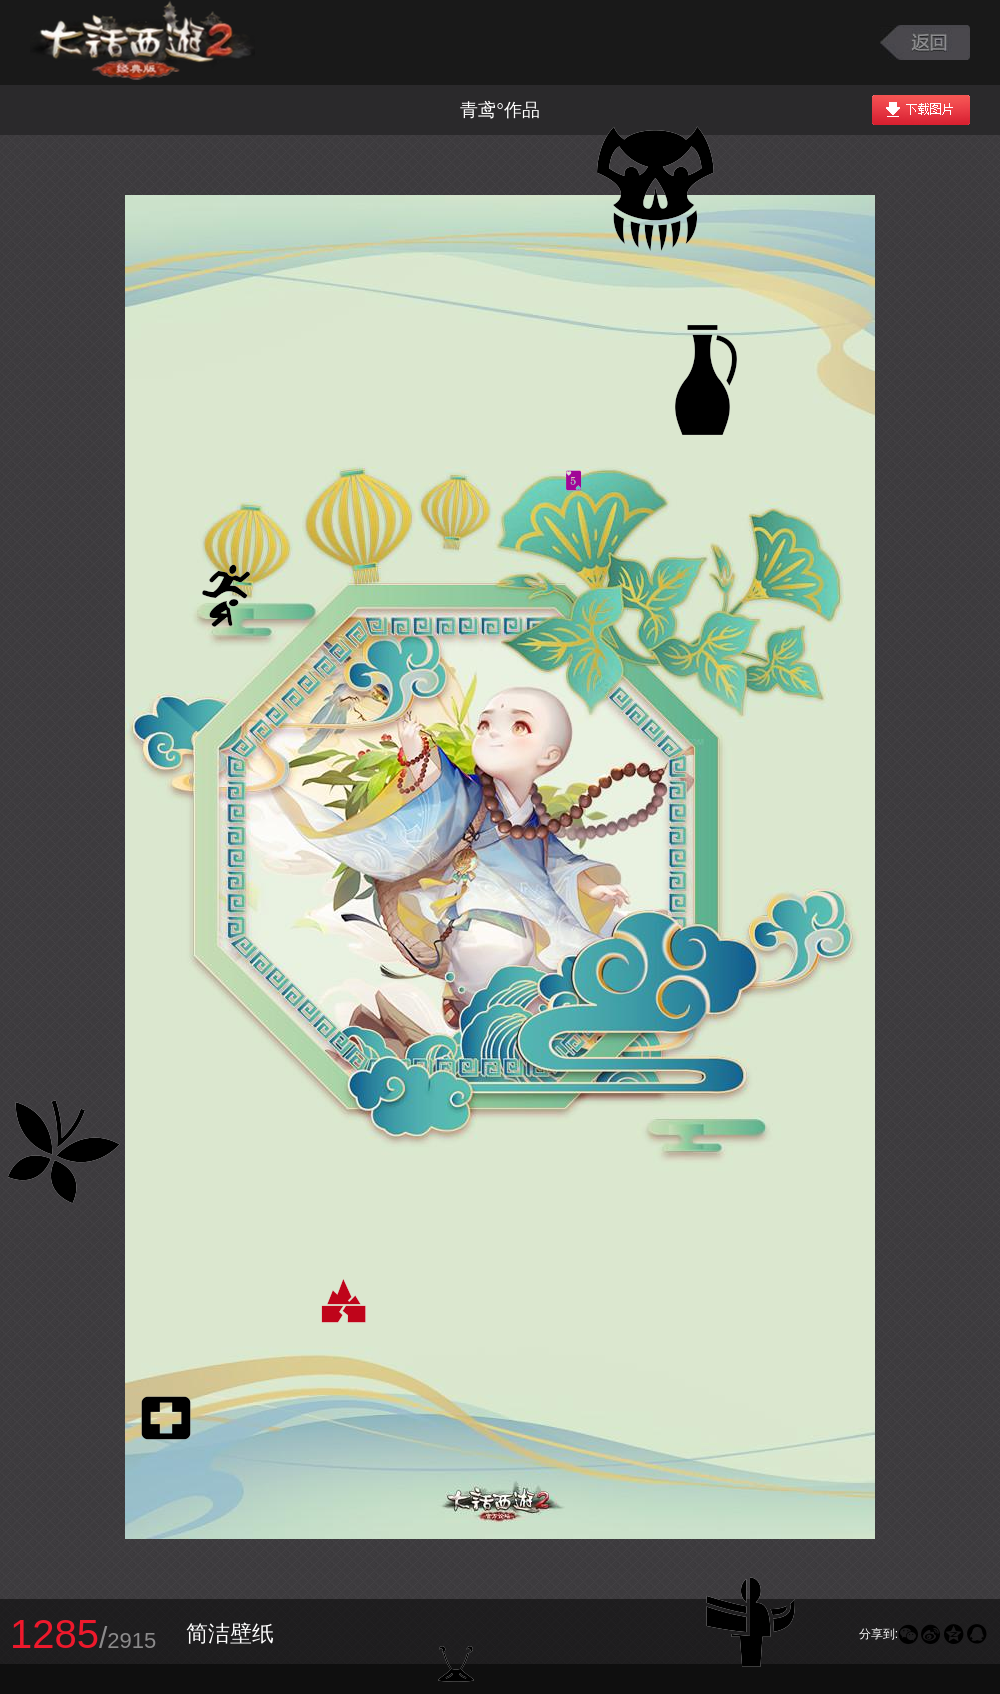 Image resolution: width=1000 pixels, height=1694 pixels. I want to click on indicates a split or divided character state, so click(751, 1622).